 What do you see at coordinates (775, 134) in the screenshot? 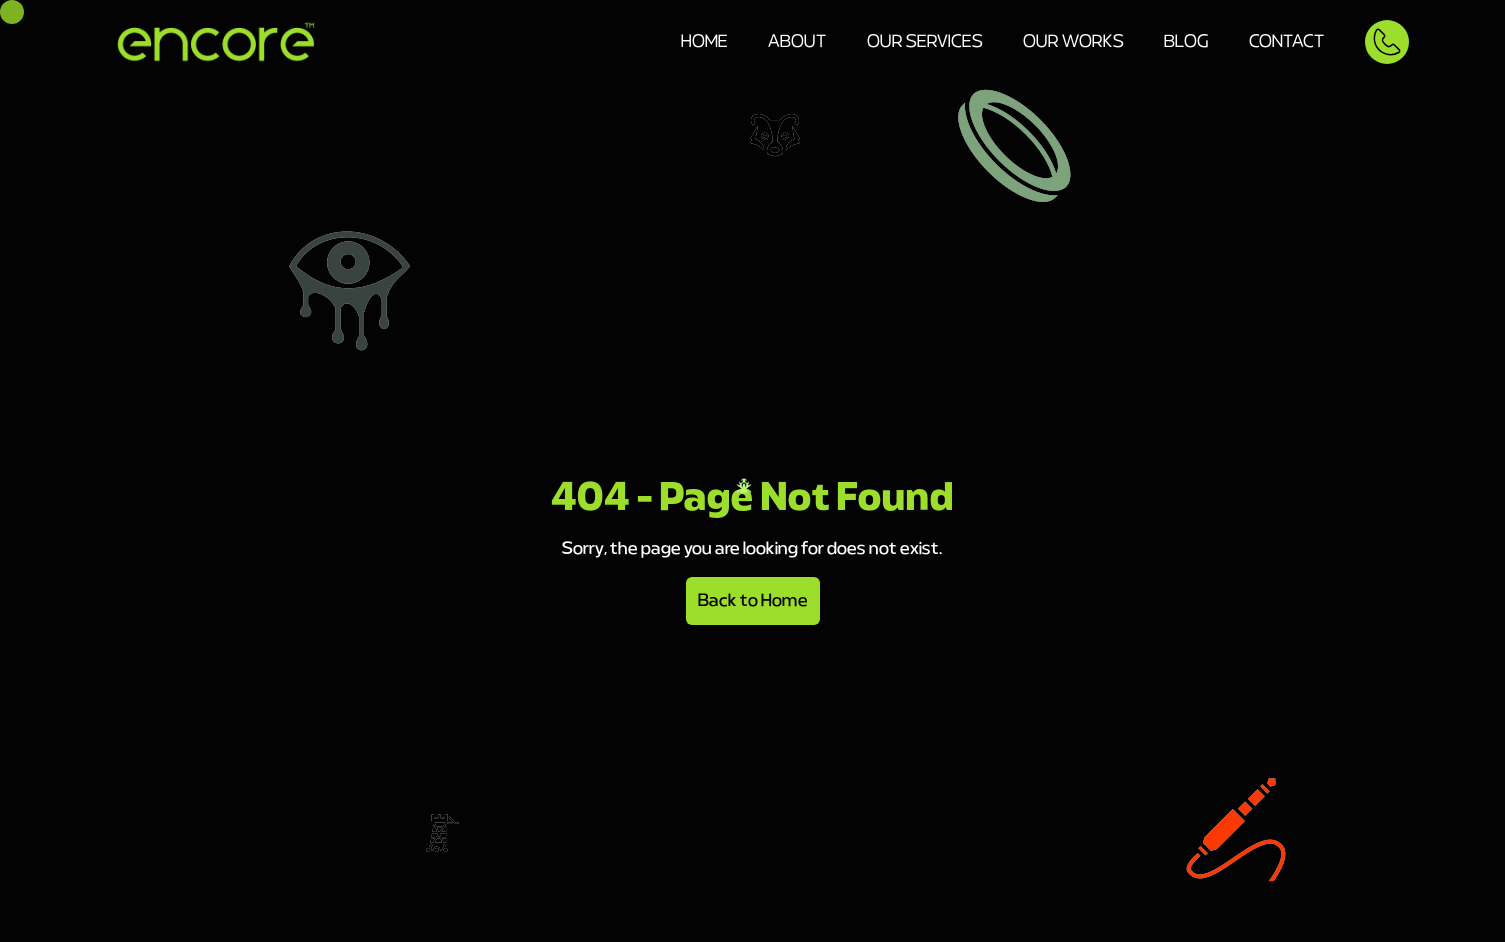
I see `badger character or mascot icon` at bounding box center [775, 134].